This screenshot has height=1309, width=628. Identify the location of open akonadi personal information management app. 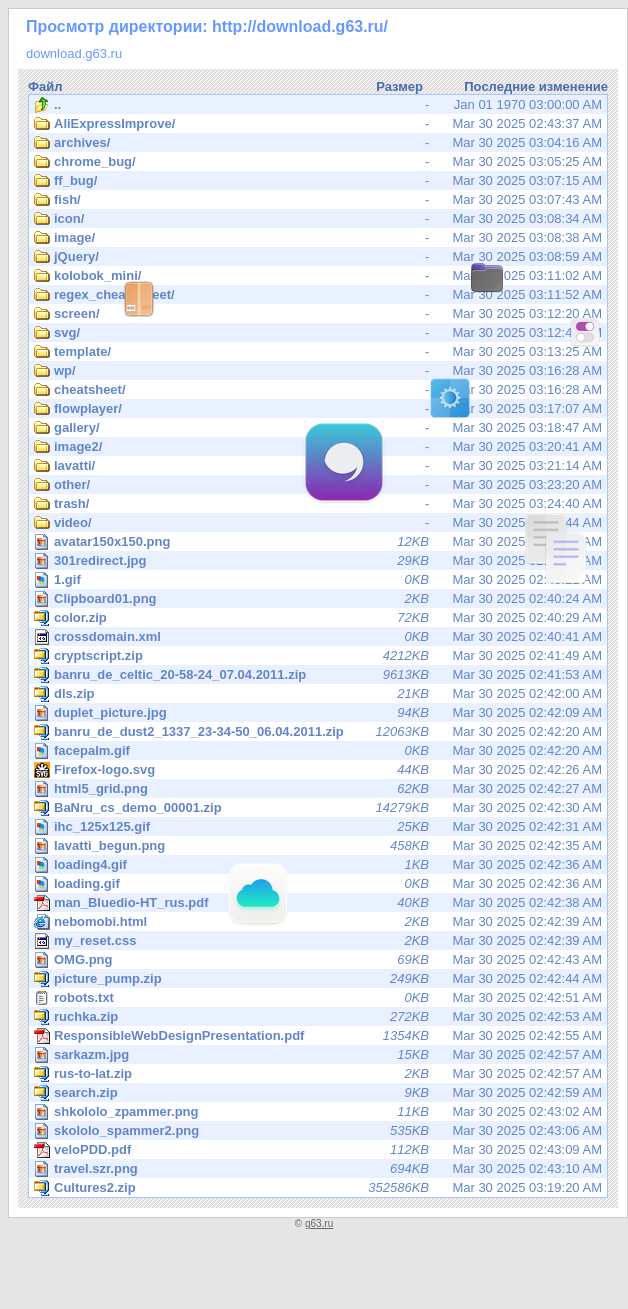
(344, 462).